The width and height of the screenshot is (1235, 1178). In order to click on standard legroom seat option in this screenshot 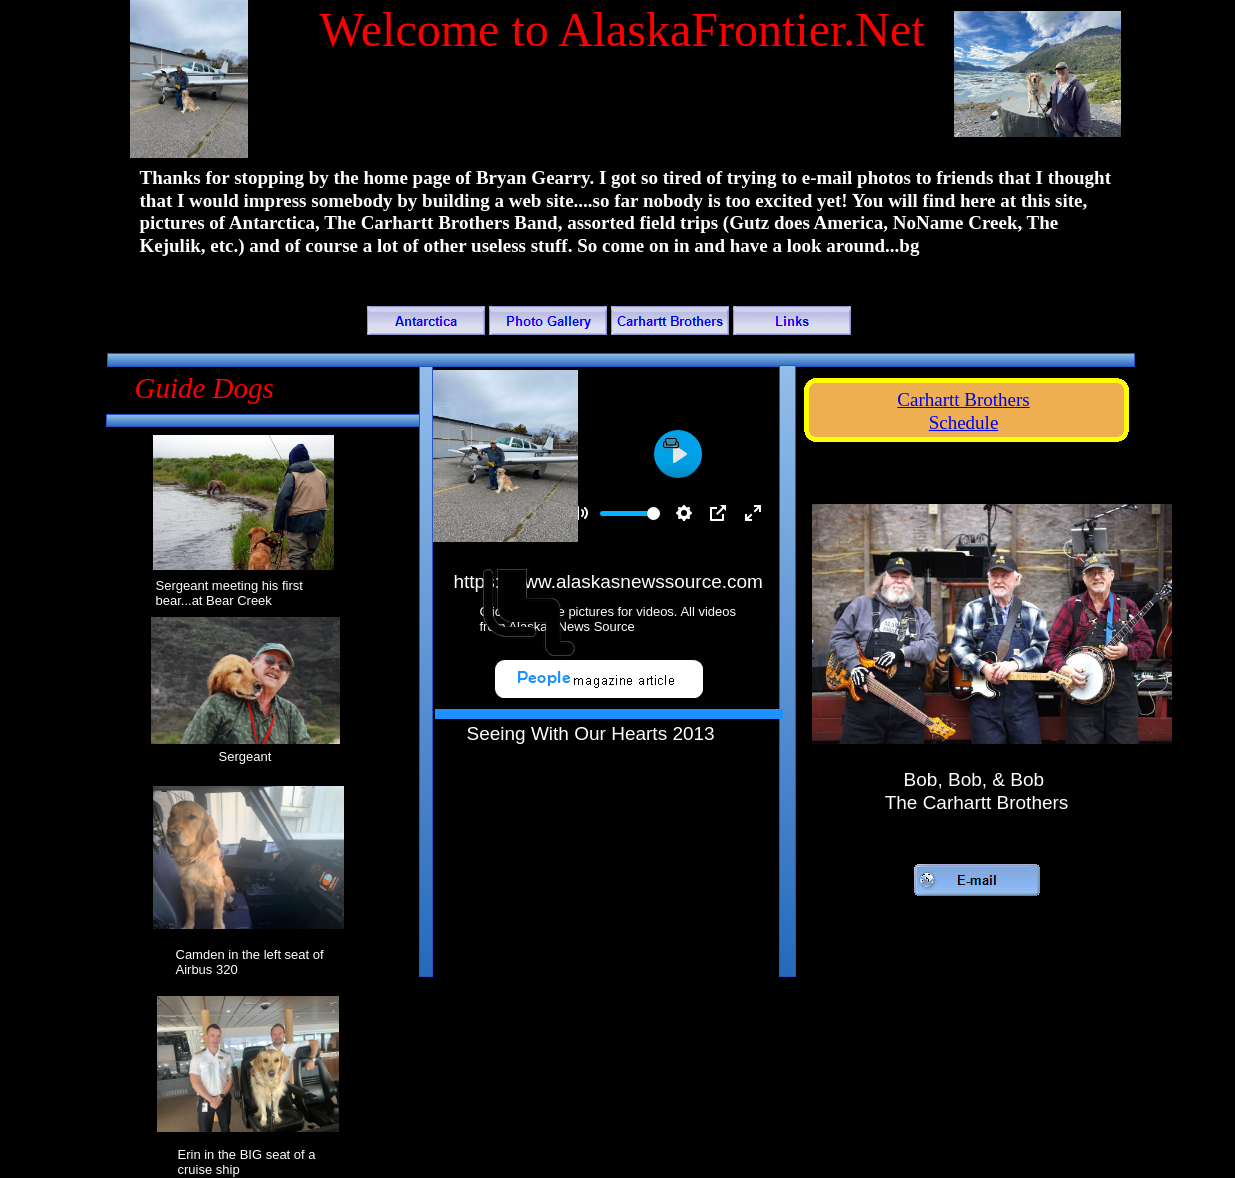, I will do `click(526, 612)`.